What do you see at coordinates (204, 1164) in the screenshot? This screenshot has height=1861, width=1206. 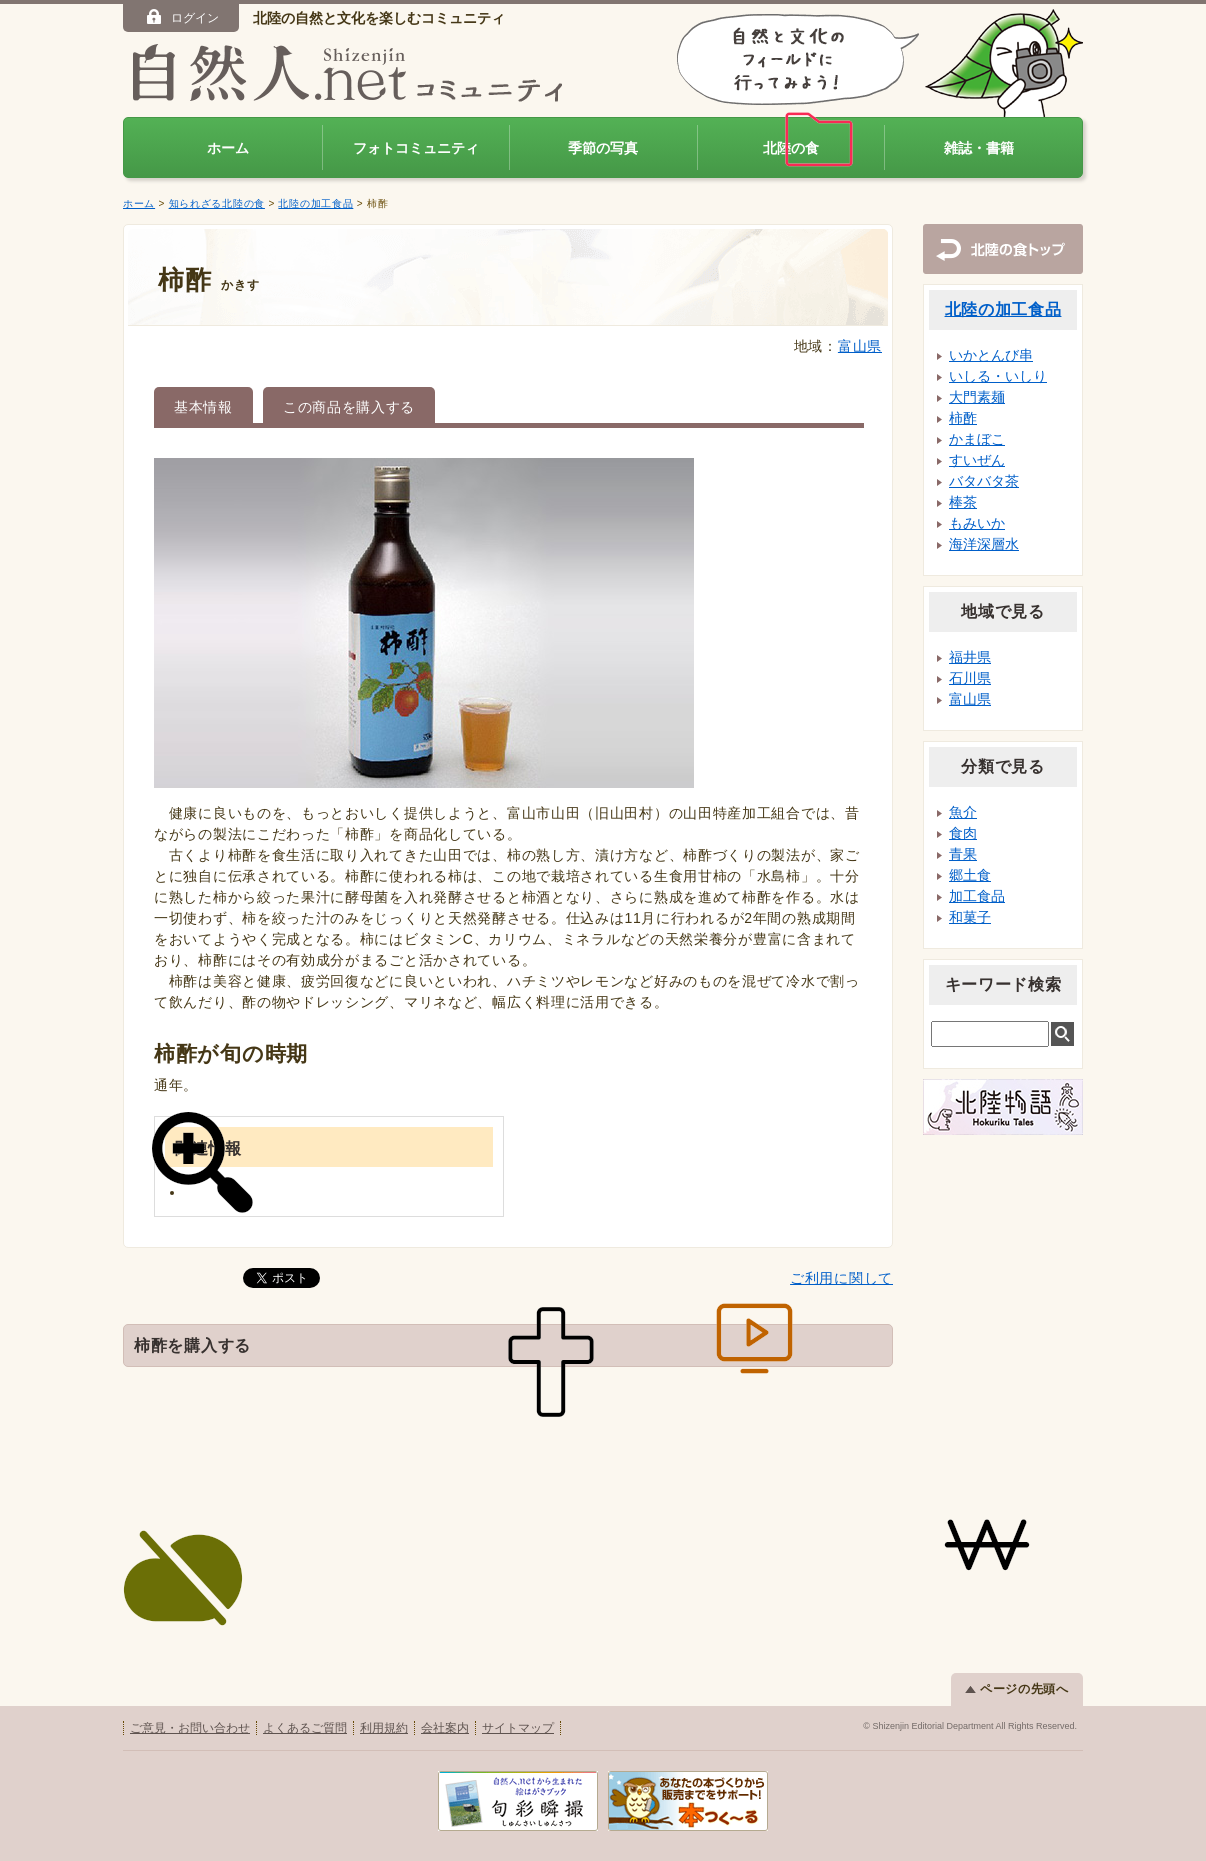 I see `zoom in on content` at bounding box center [204, 1164].